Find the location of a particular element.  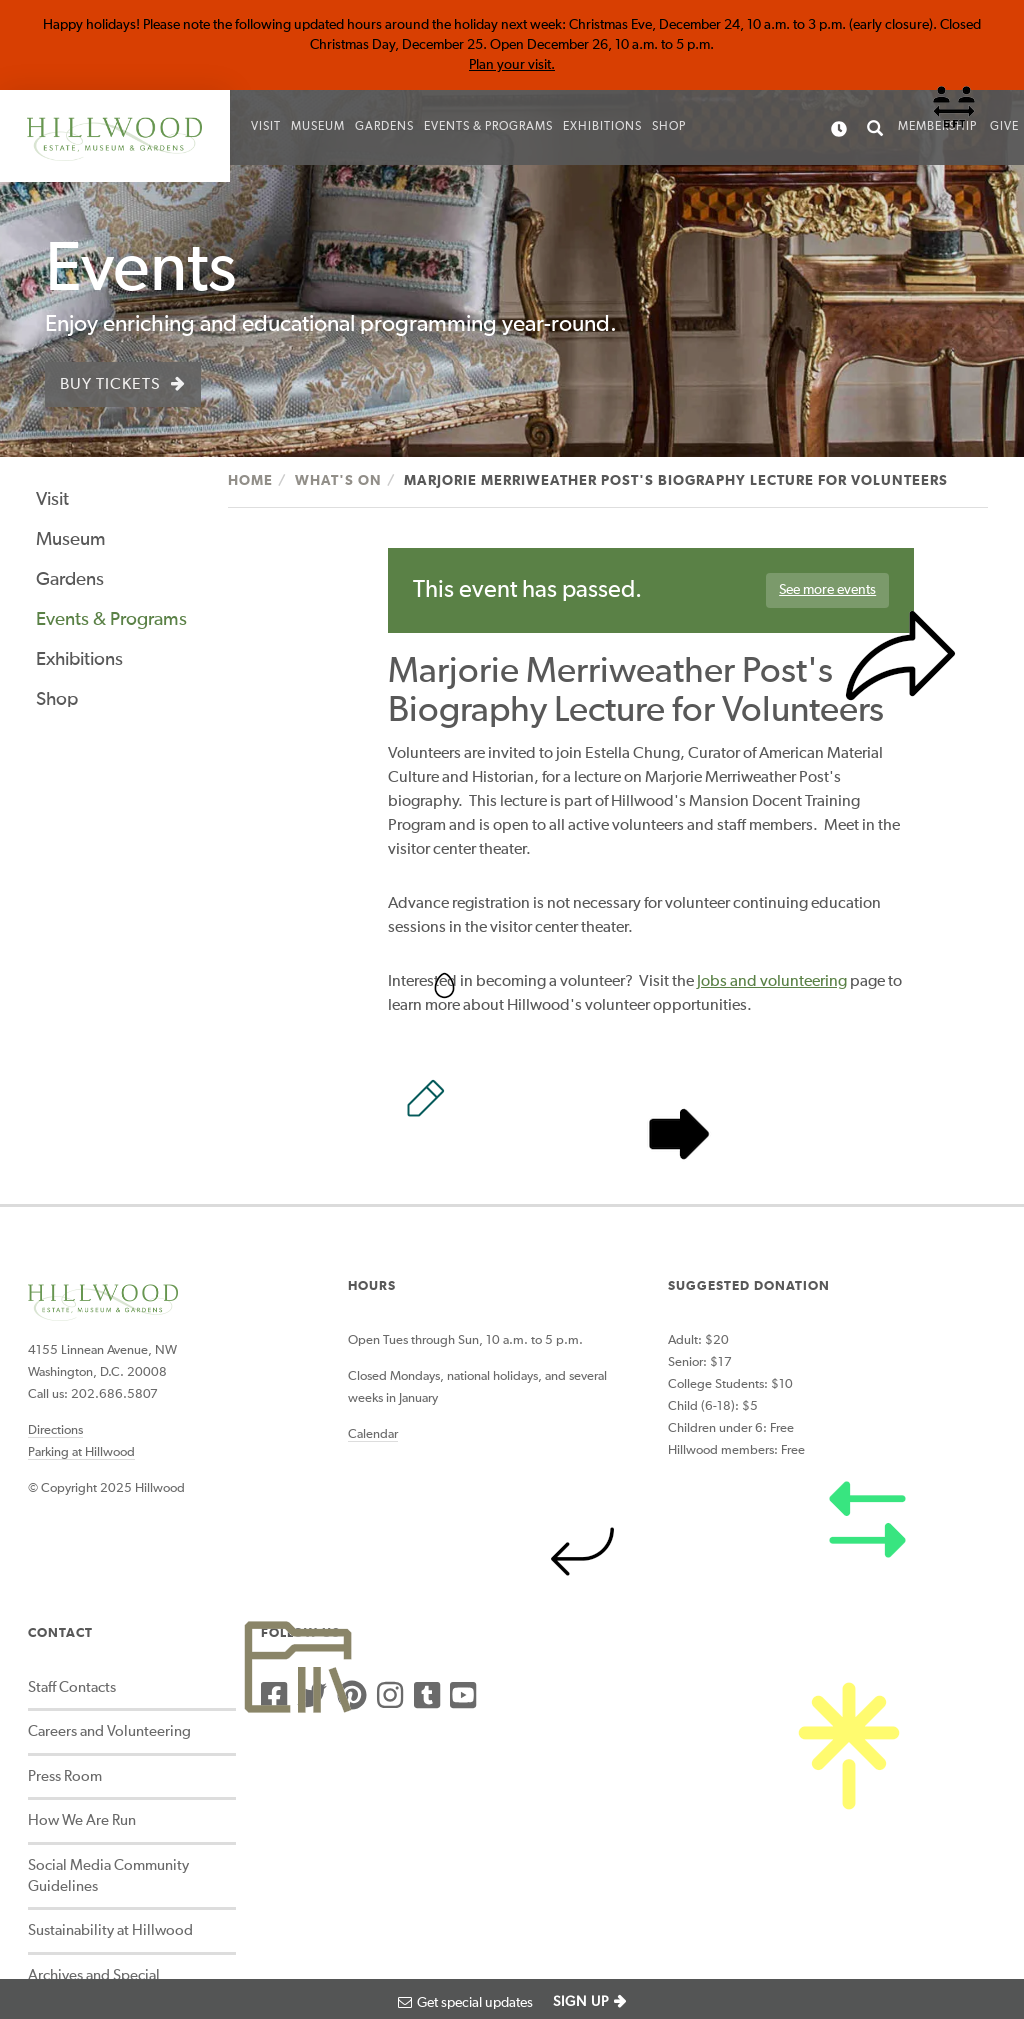

indicates social distancing requirement of 6 feet is located at coordinates (954, 107).